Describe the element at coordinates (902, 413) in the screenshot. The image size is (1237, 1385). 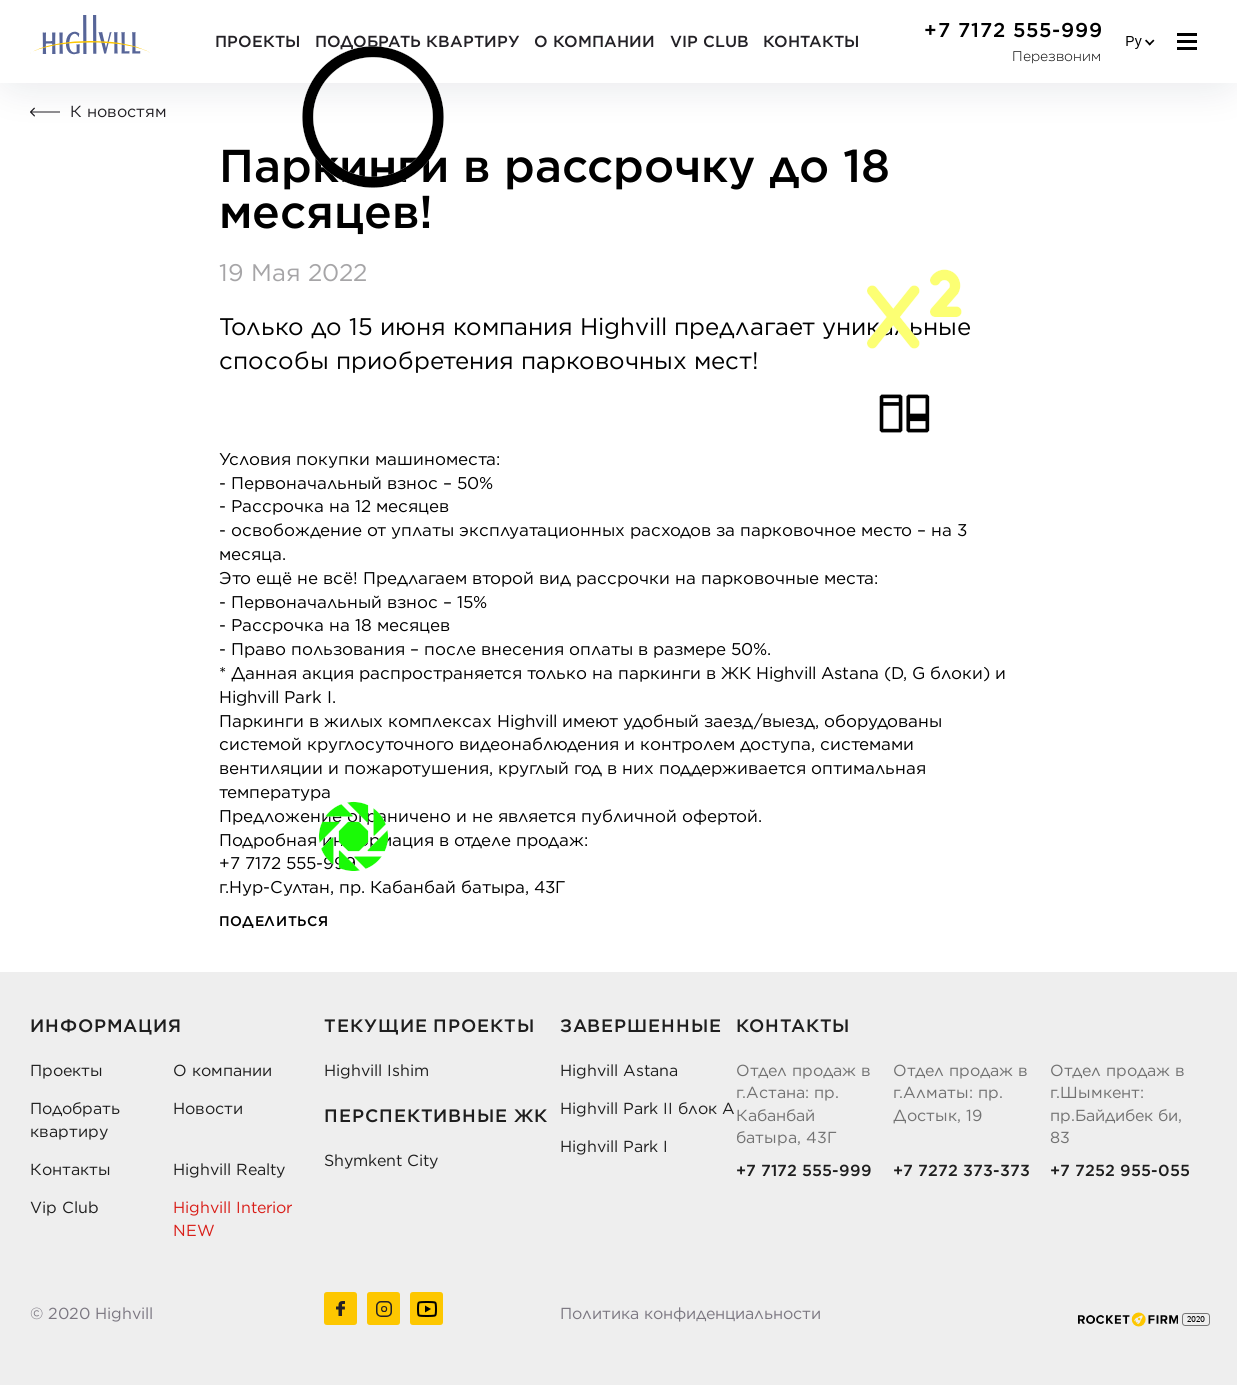
I see `compare file differences` at that location.